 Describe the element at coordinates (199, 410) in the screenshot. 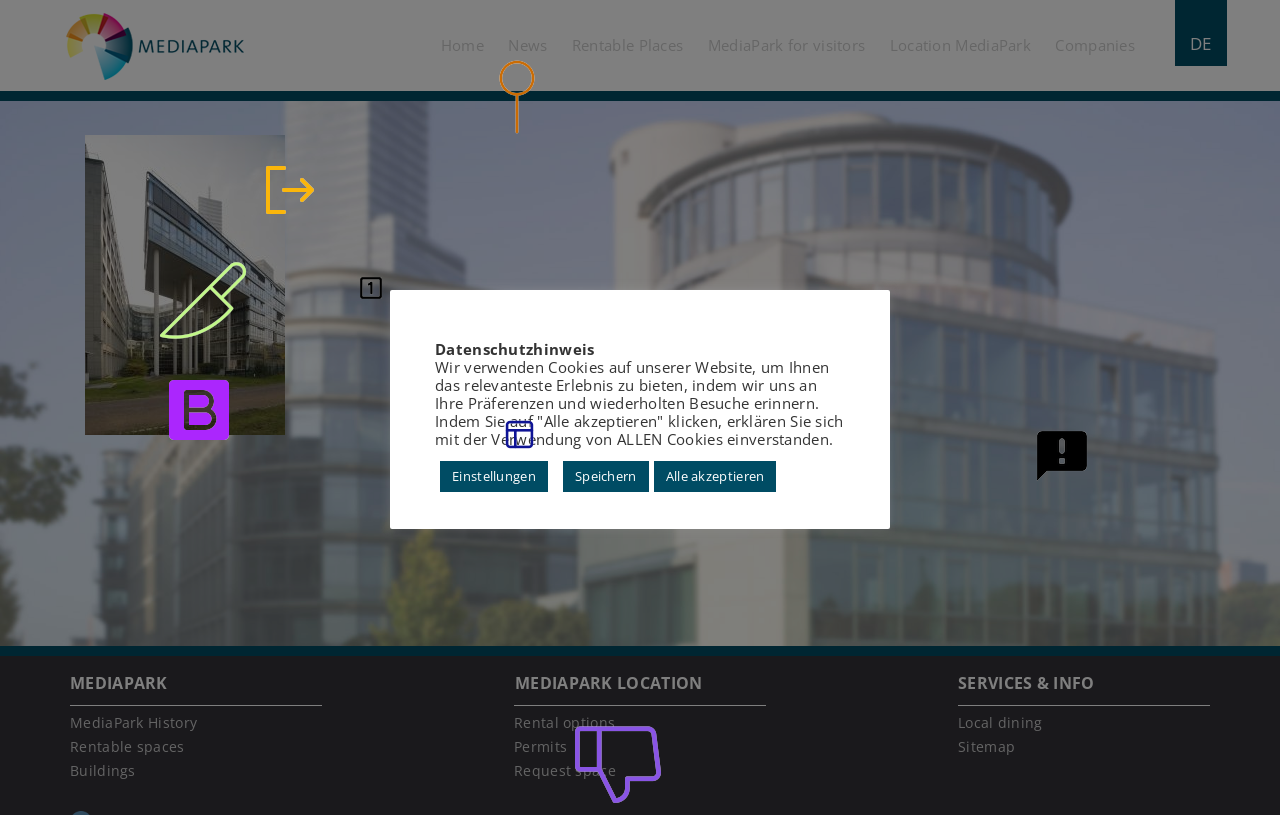

I see `apply bold formatting to selected text` at that location.